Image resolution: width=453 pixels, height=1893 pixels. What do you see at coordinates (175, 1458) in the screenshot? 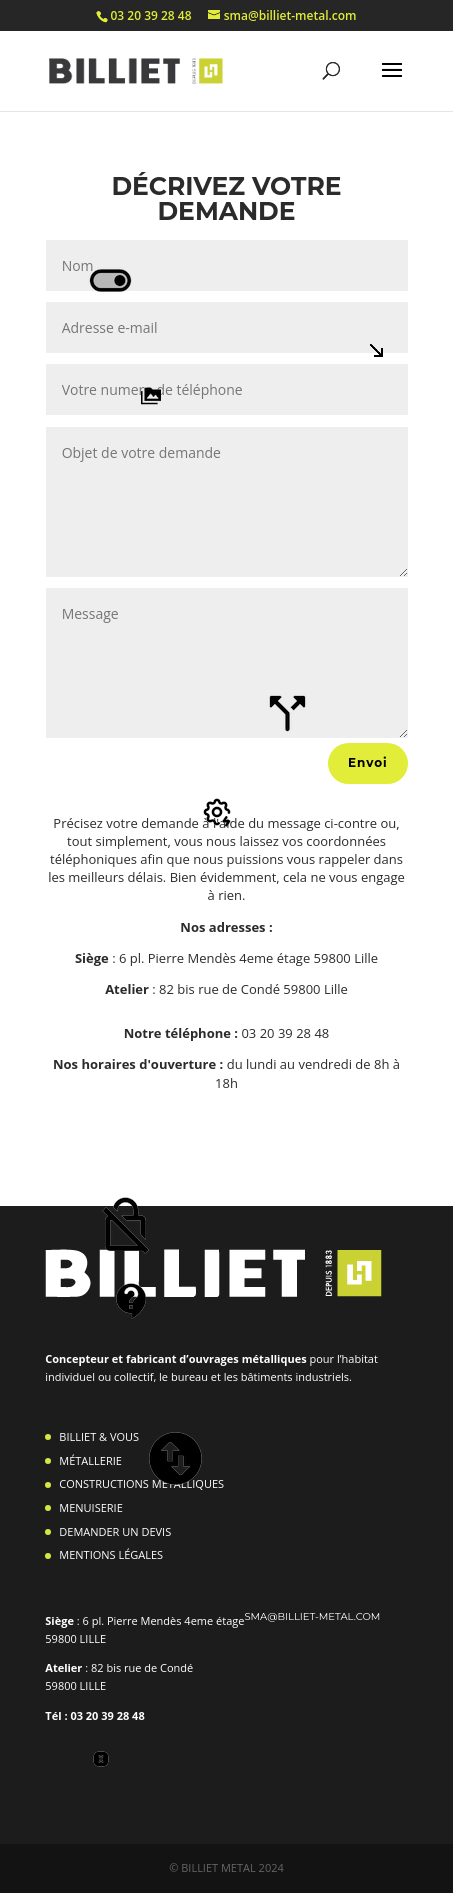
I see `swap or reorder items vertically` at bounding box center [175, 1458].